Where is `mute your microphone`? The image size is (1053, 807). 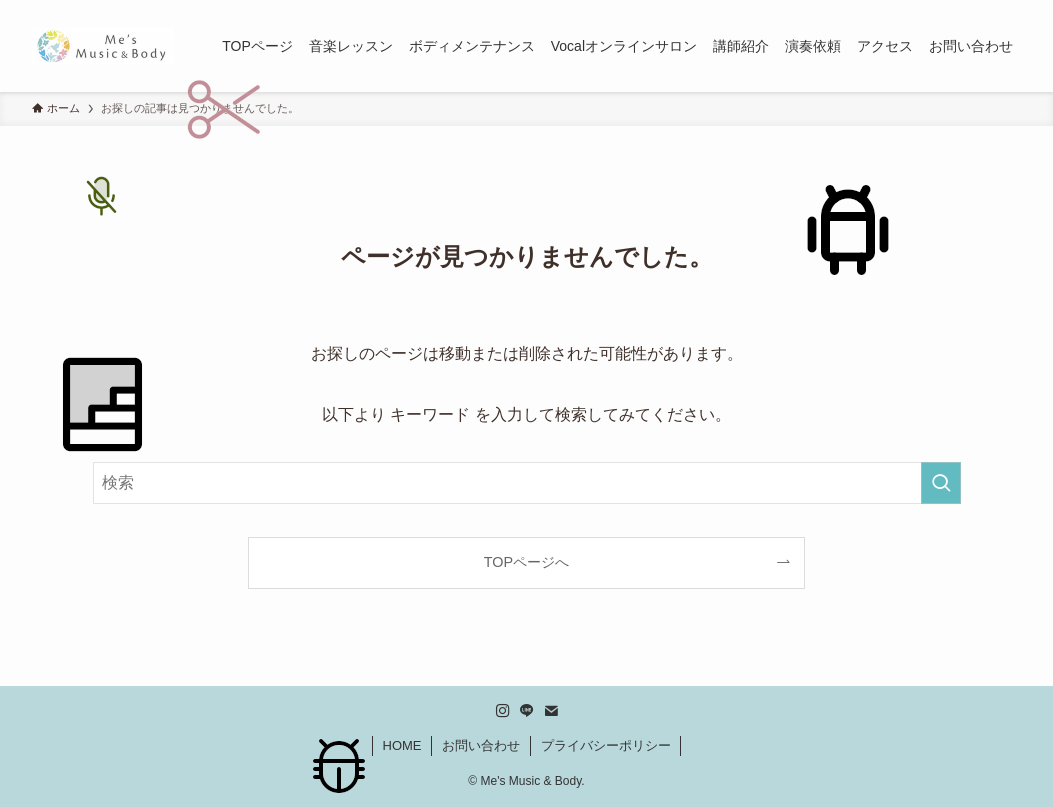
mute your microphone is located at coordinates (101, 195).